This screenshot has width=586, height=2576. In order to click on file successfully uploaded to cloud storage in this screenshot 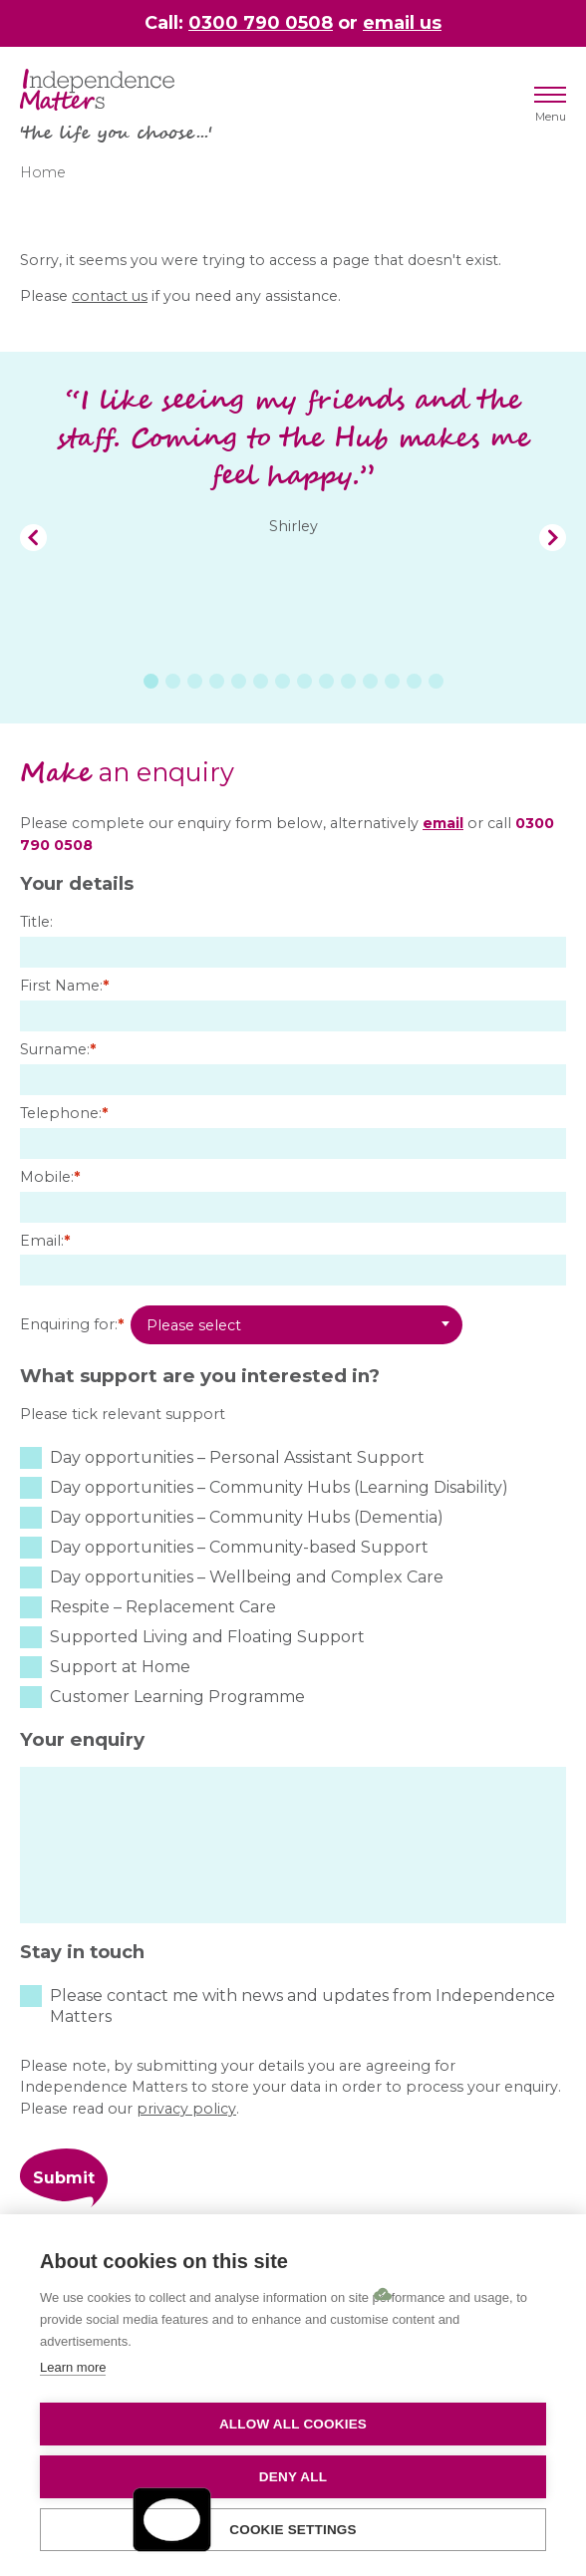, I will do `click(383, 2294)`.